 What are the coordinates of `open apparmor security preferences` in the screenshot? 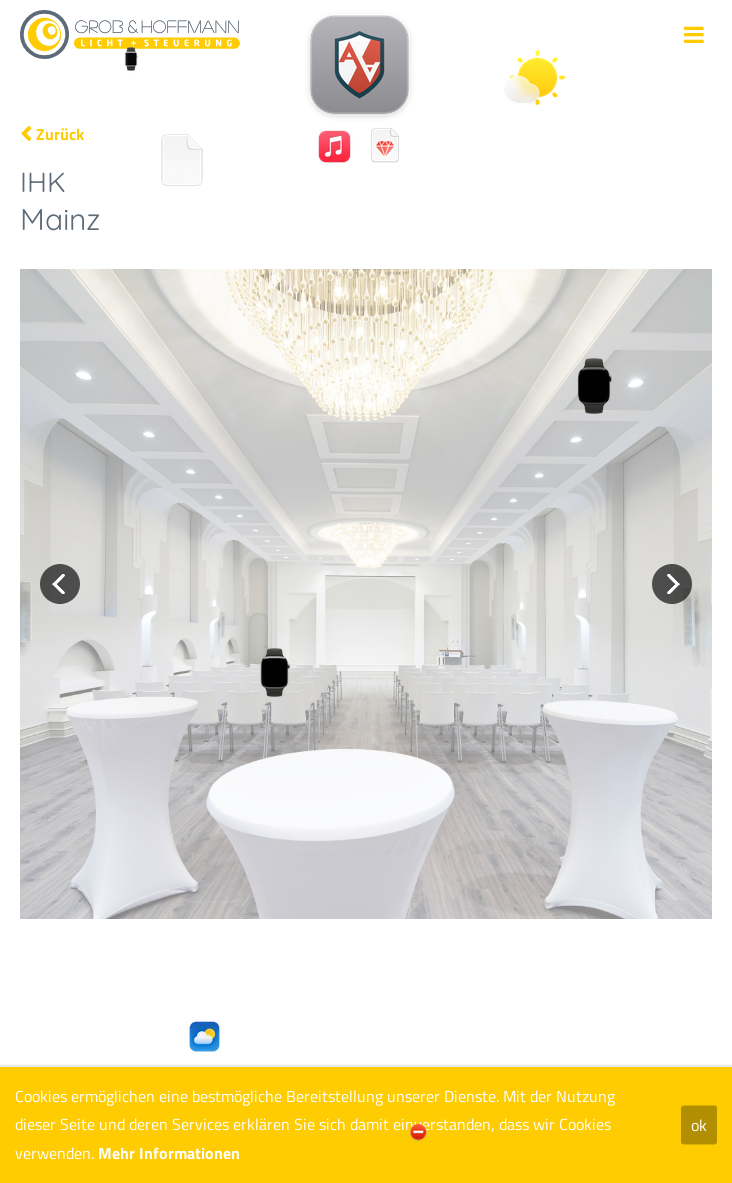 It's located at (359, 66).